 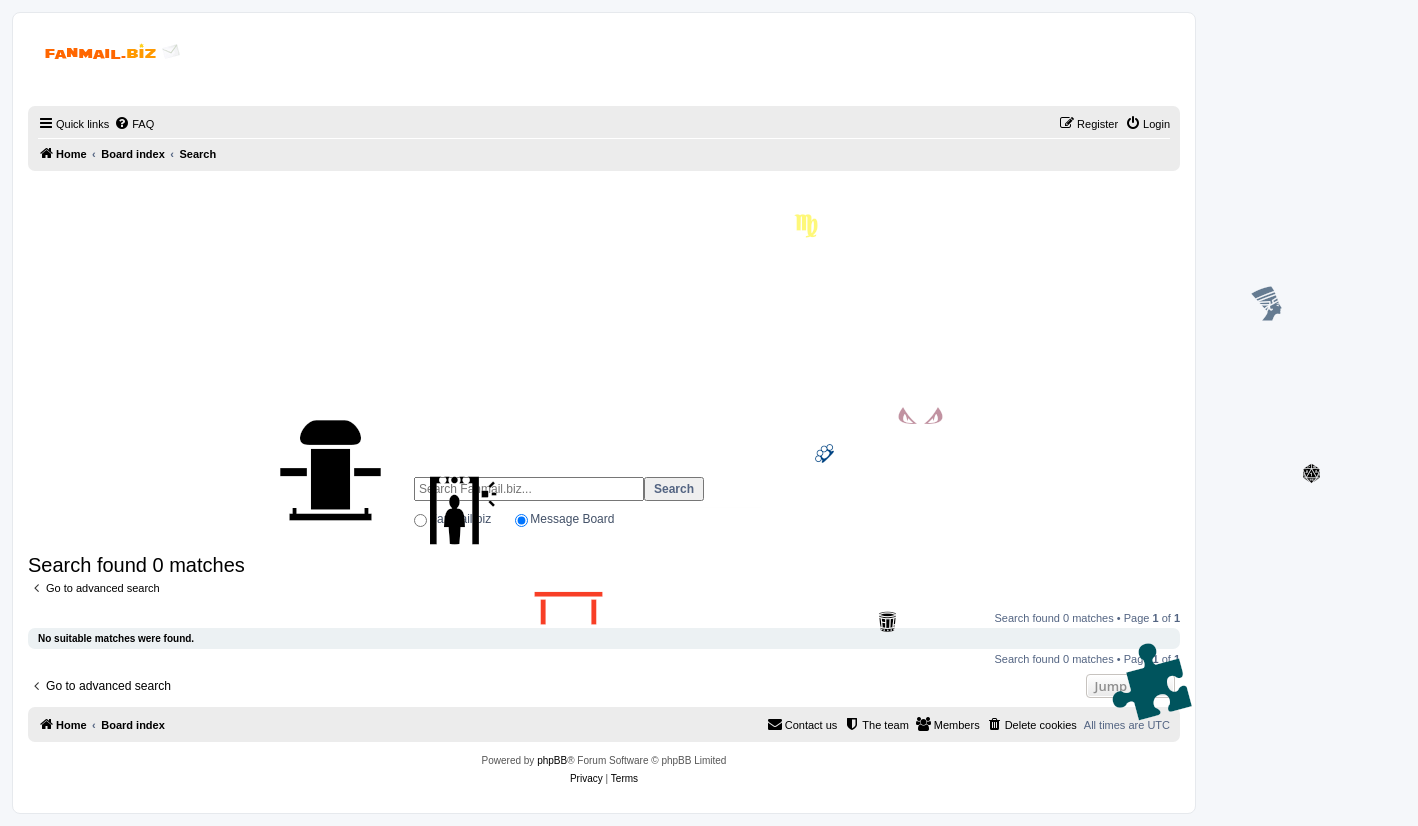 I want to click on empty inventory or storage container, so click(x=887, y=618).